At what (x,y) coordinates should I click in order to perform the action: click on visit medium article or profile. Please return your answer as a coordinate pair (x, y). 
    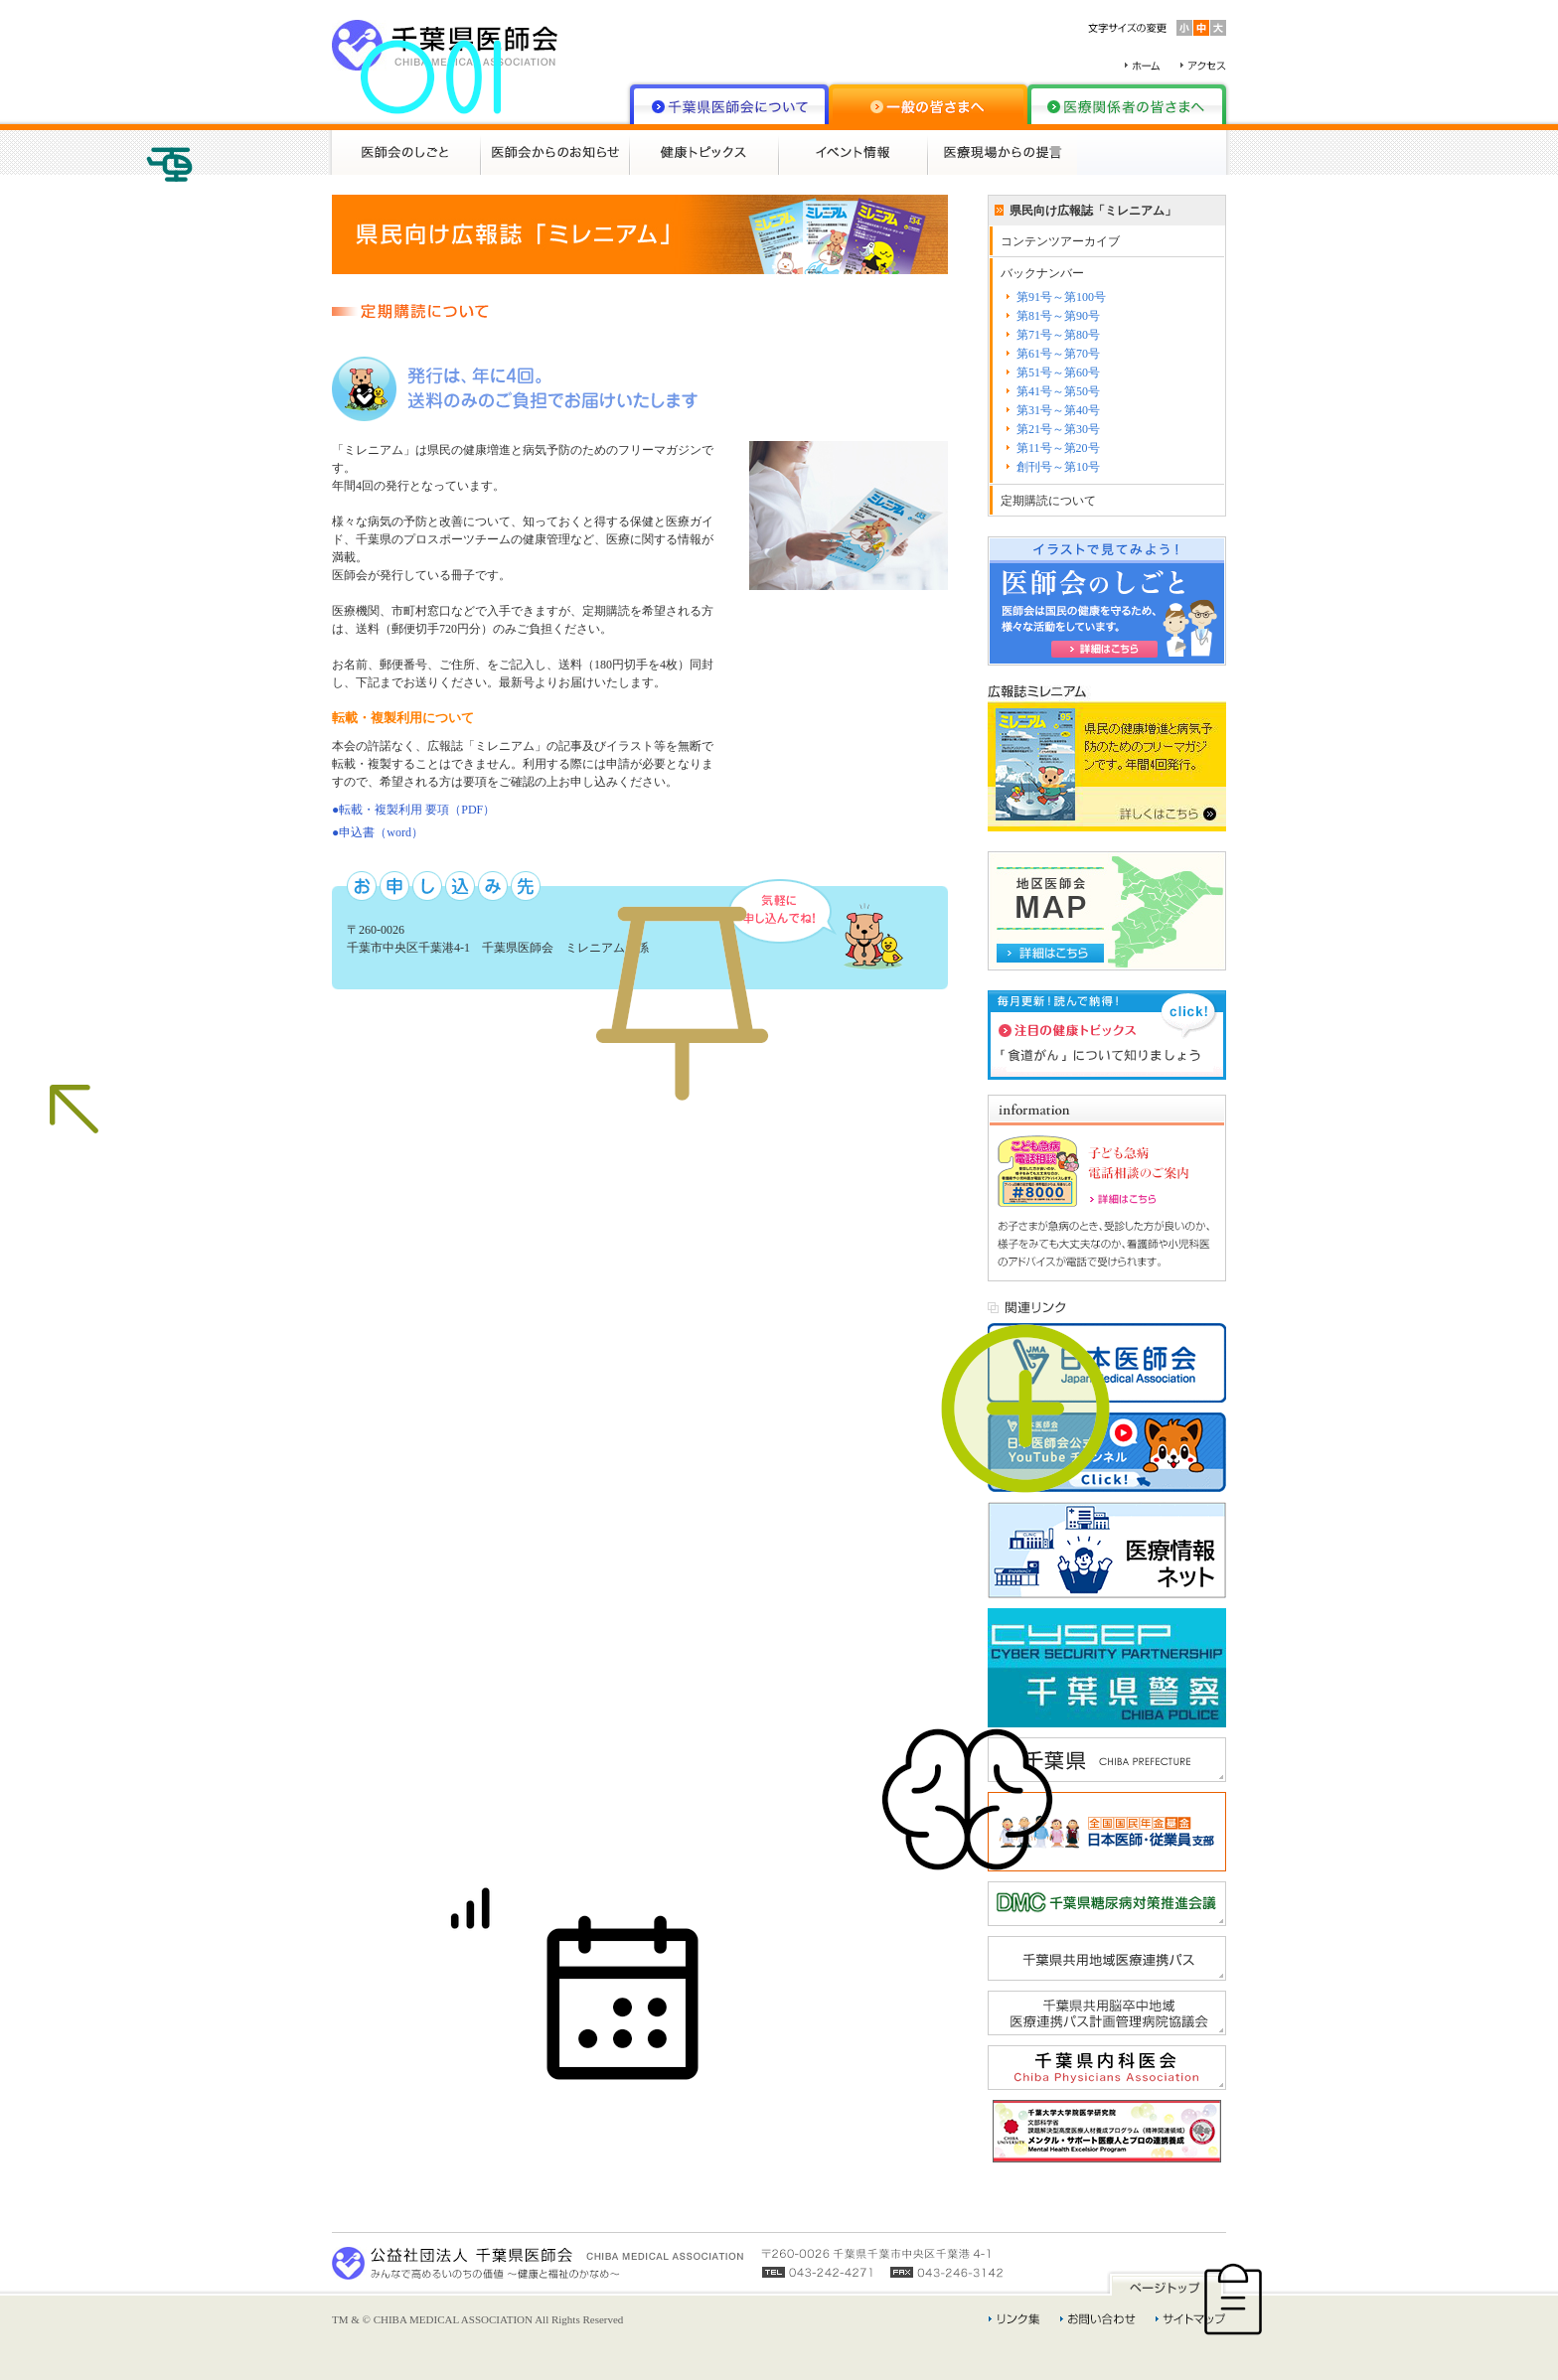
    Looking at the image, I should click on (430, 76).